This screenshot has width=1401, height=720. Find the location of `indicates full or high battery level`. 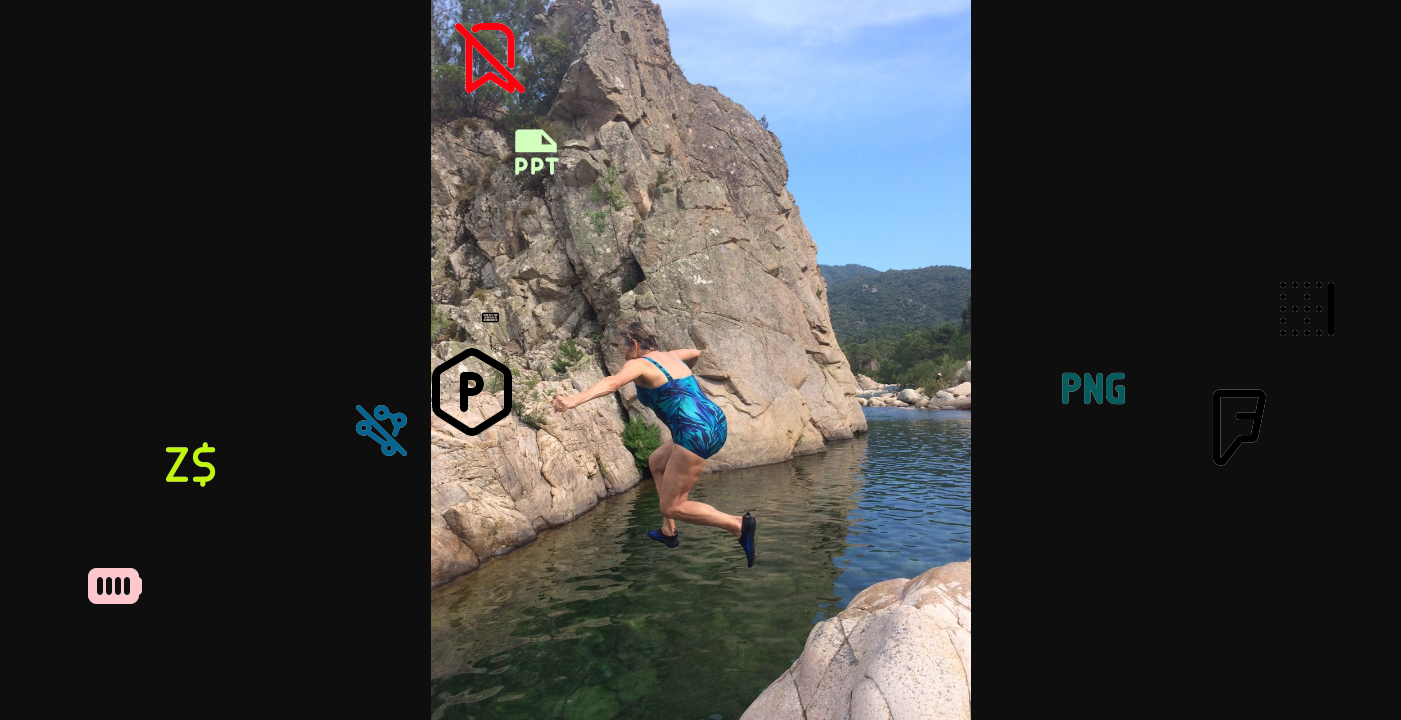

indicates full or high battery level is located at coordinates (115, 586).